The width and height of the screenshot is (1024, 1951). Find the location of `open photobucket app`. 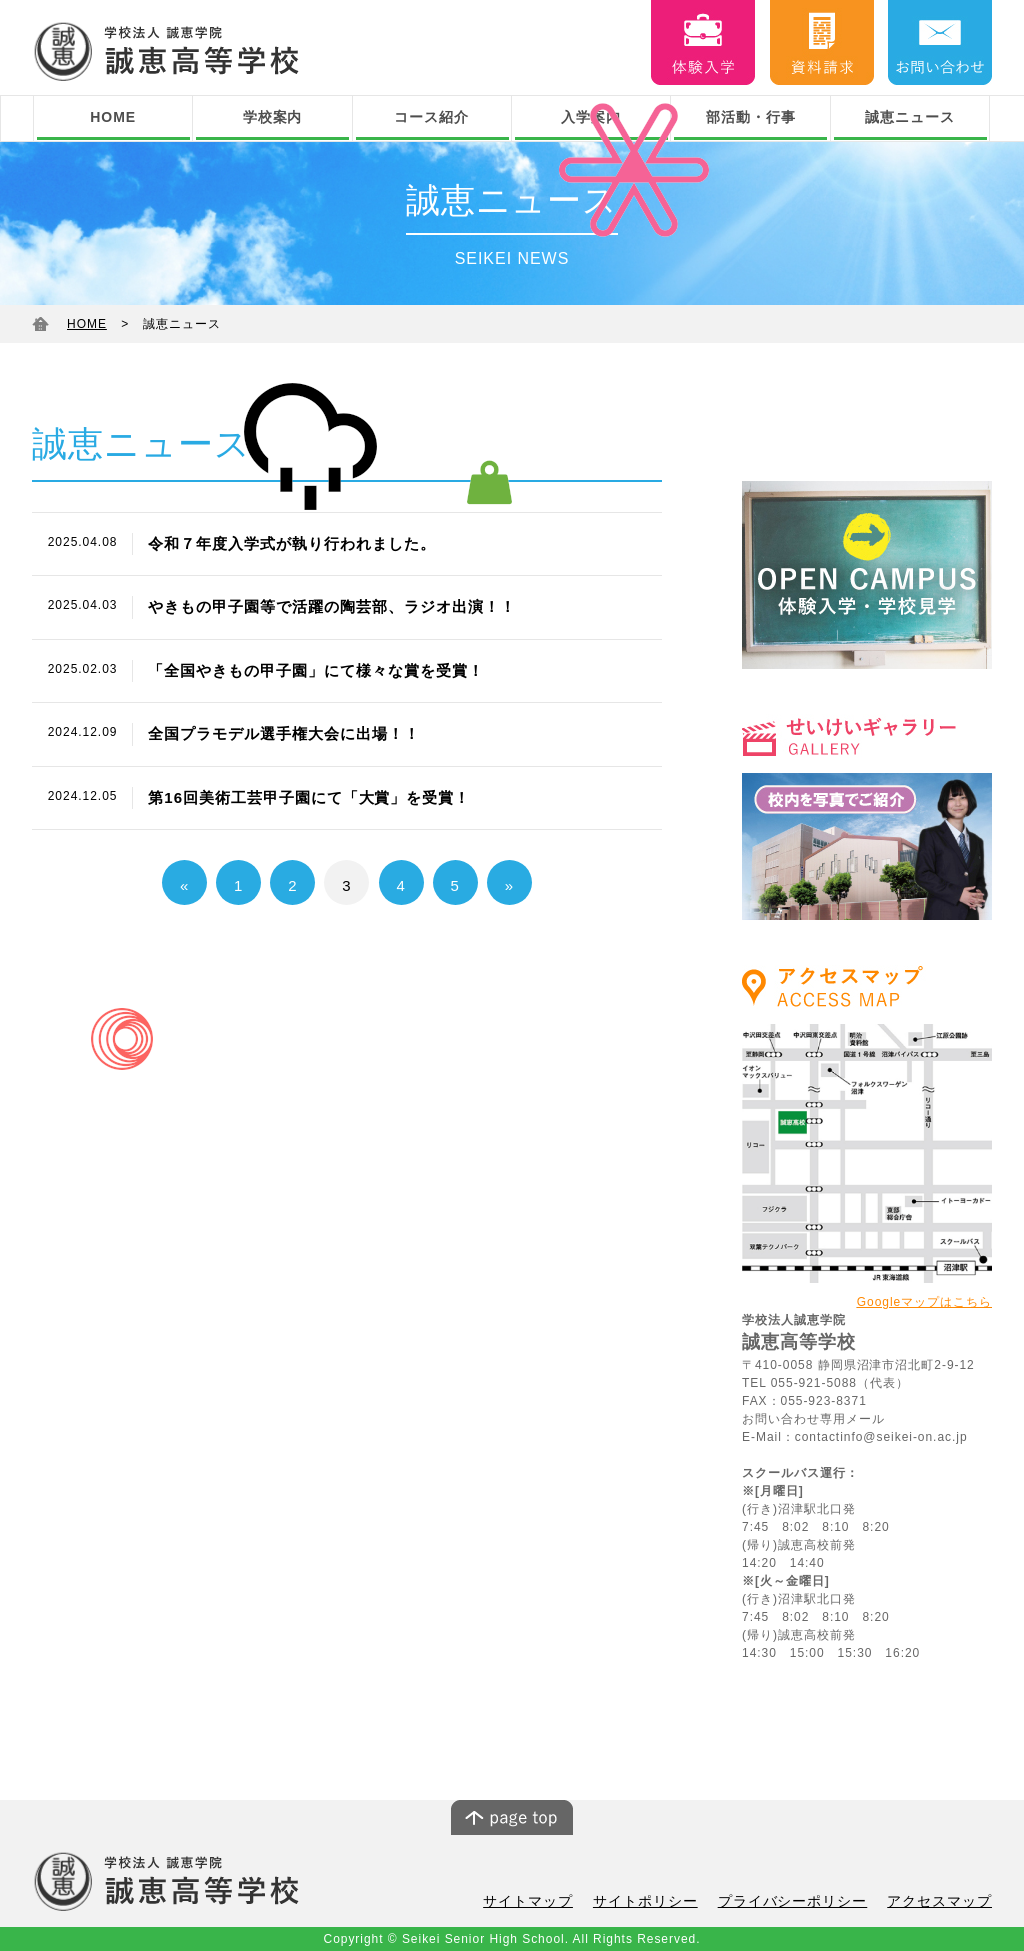

open photobucket app is located at coordinates (122, 1039).